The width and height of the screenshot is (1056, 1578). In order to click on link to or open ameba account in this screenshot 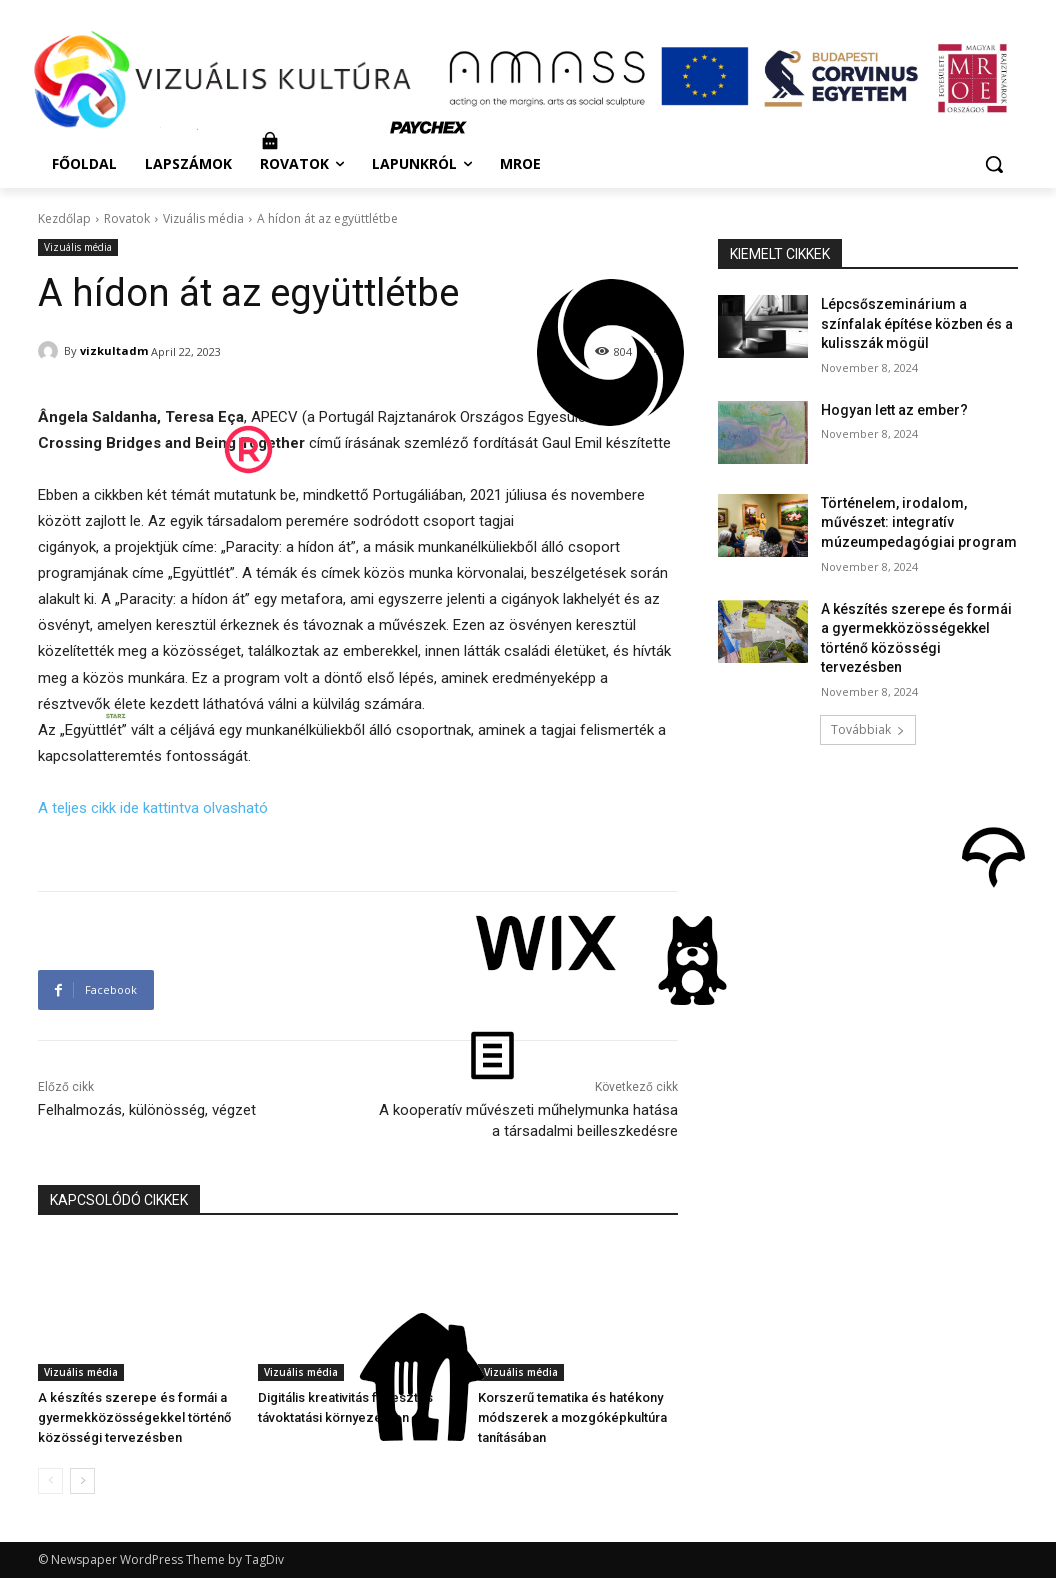, I will do `click(692, 960)`.